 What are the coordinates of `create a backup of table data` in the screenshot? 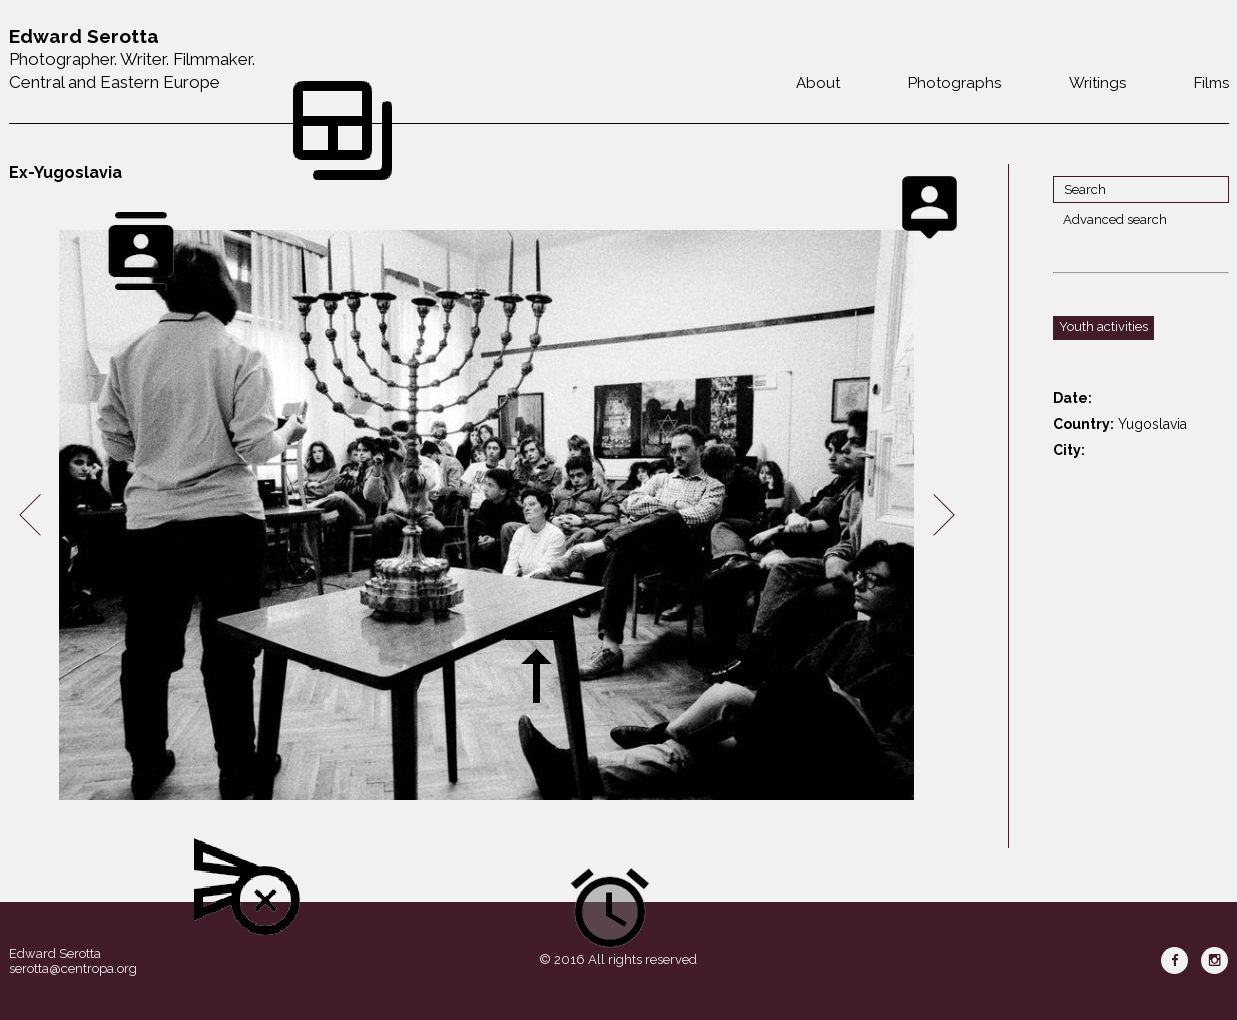 It's located at (342, 130).